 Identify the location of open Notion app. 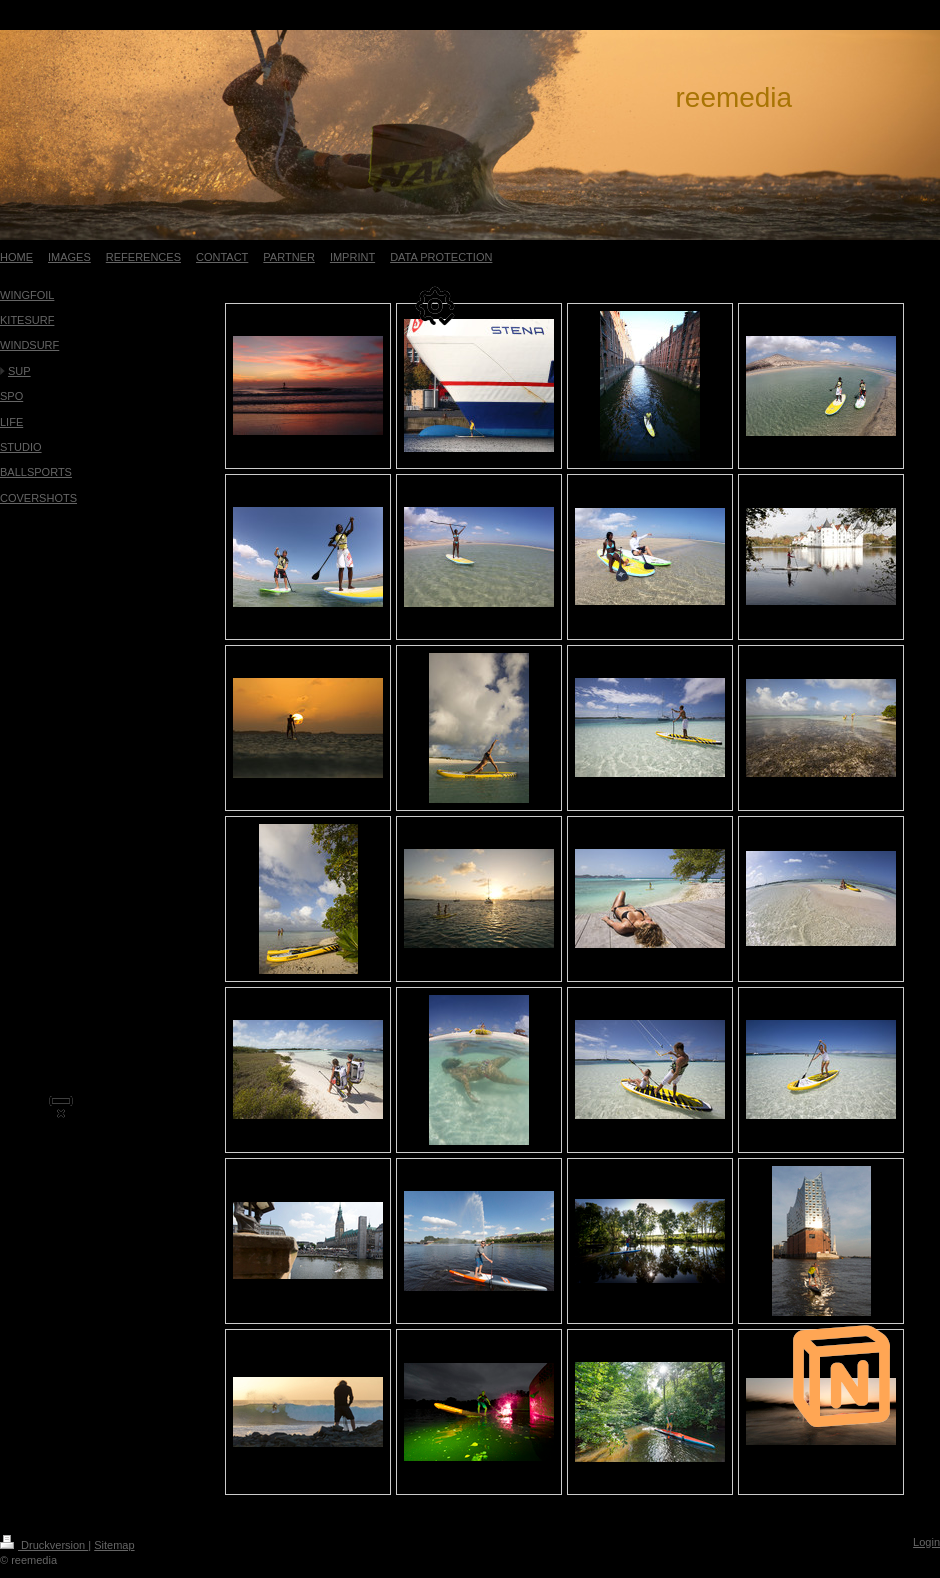
(841, 1373).